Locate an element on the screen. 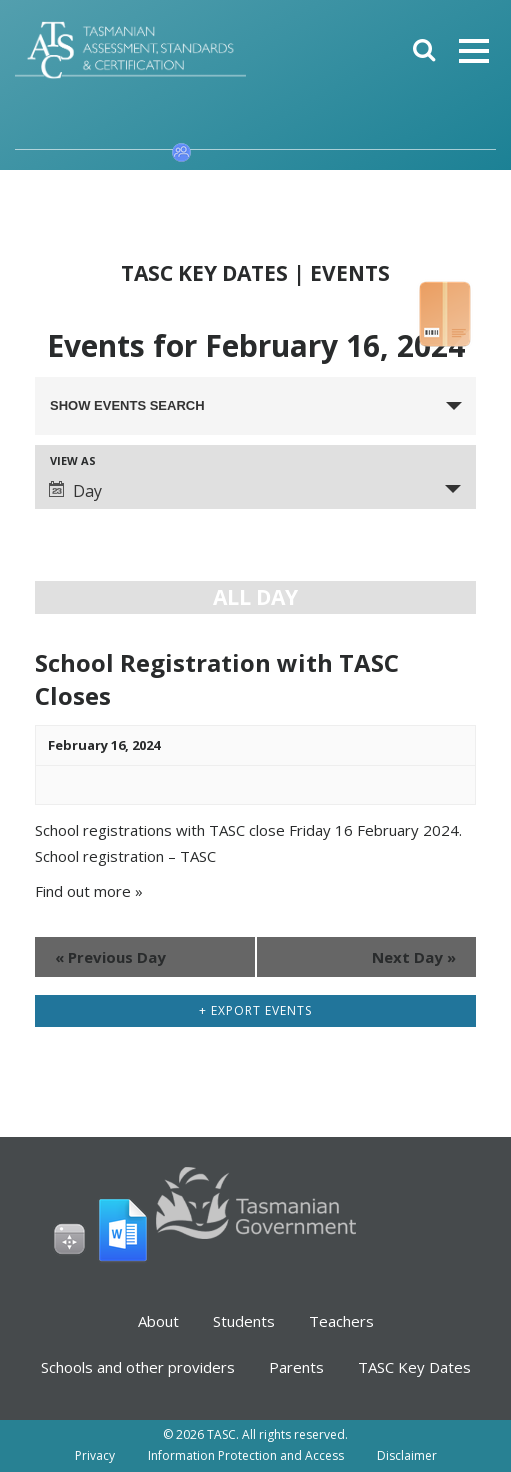 This screenshot has height=1472, width=511. compressed or archived file type indicator is located at coordinates (445, 314).